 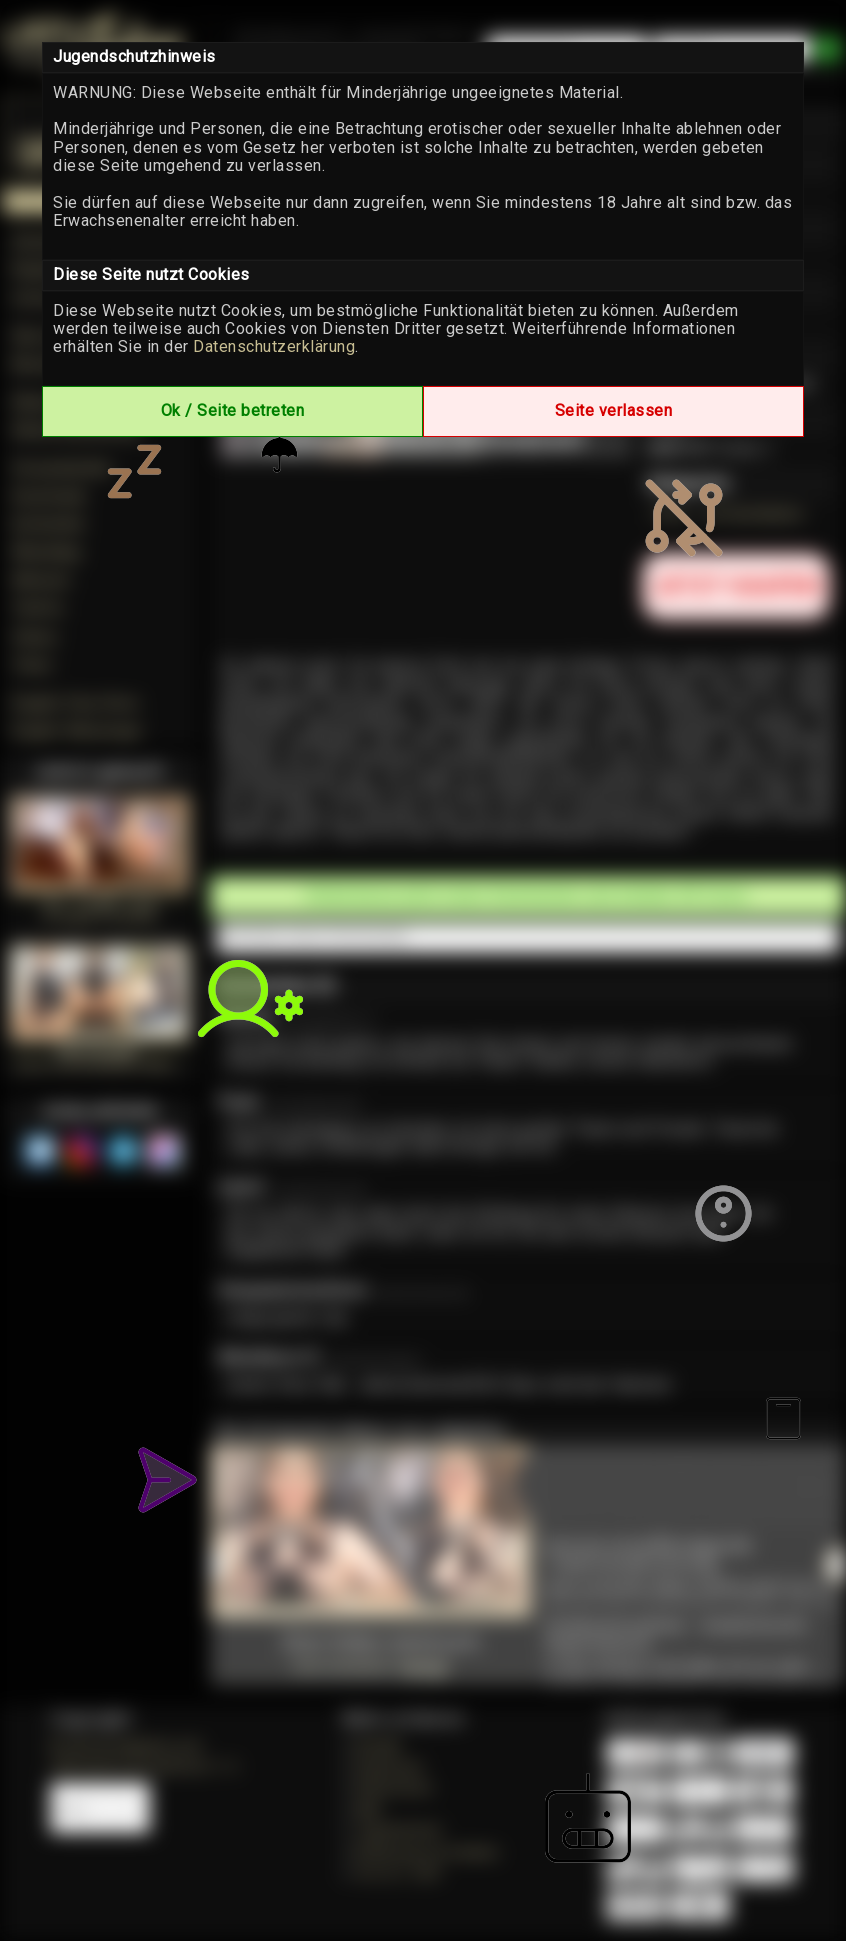 I want to click on access vacuum or cleaning device controls, so click(x=723, y=1213).